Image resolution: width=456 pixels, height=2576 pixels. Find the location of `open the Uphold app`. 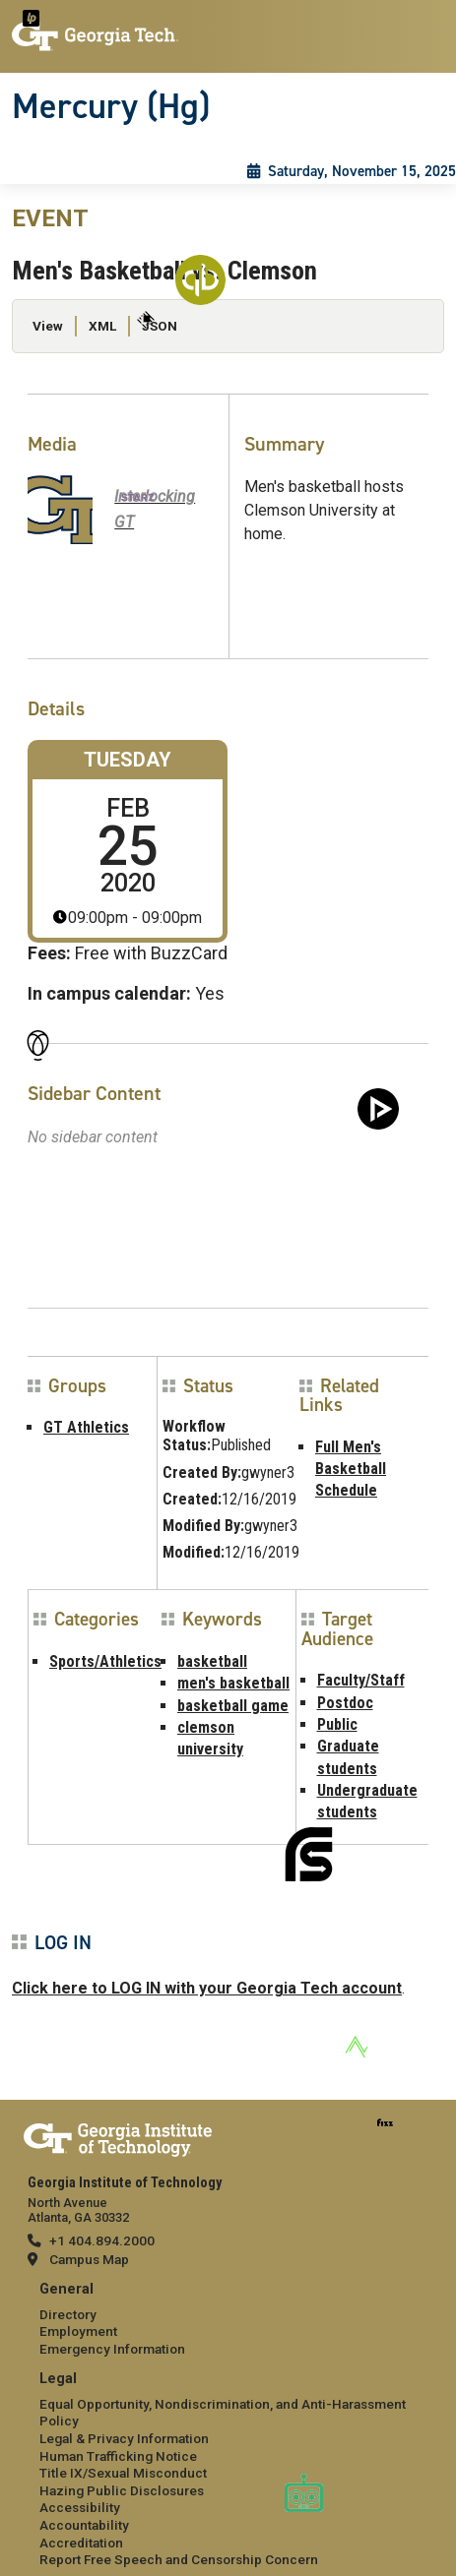

open the Uphold app is located at coordinates (37, 1045).